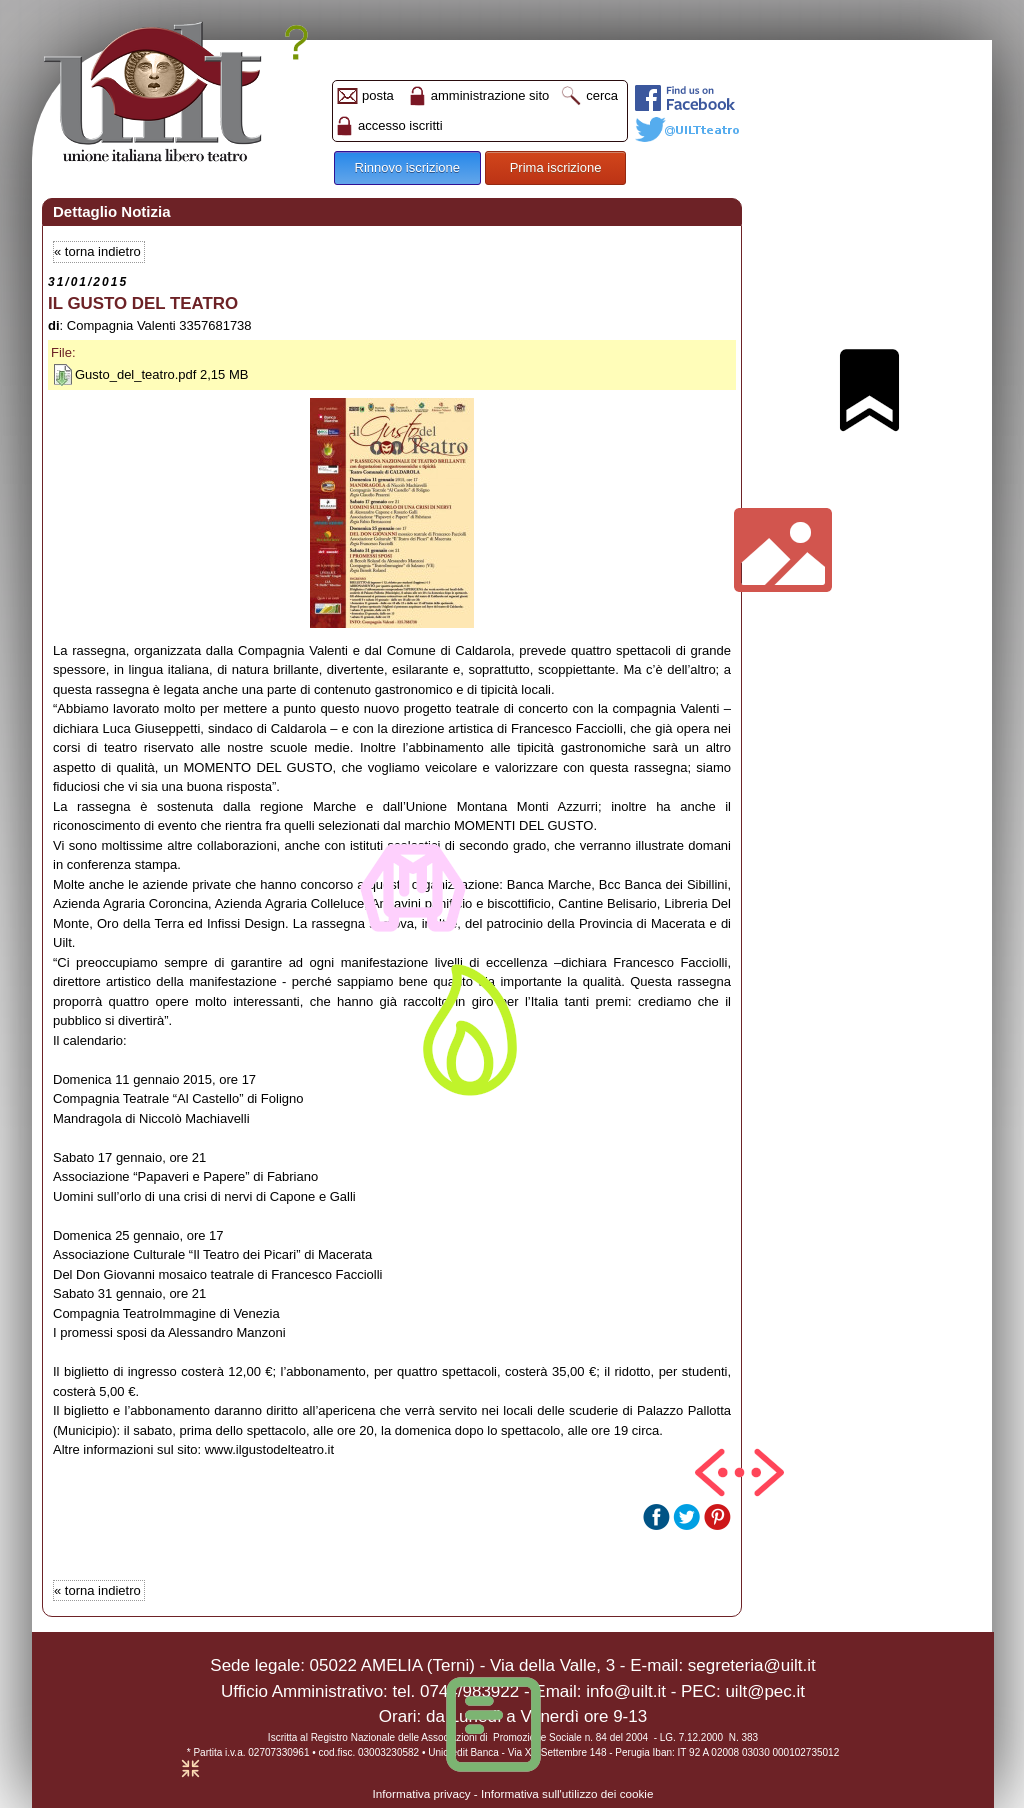  What do you see at coordinates (739, 1472) in the screenshot?
I see `indicates code is processing or compiling` at bounding box center [739, 1472].